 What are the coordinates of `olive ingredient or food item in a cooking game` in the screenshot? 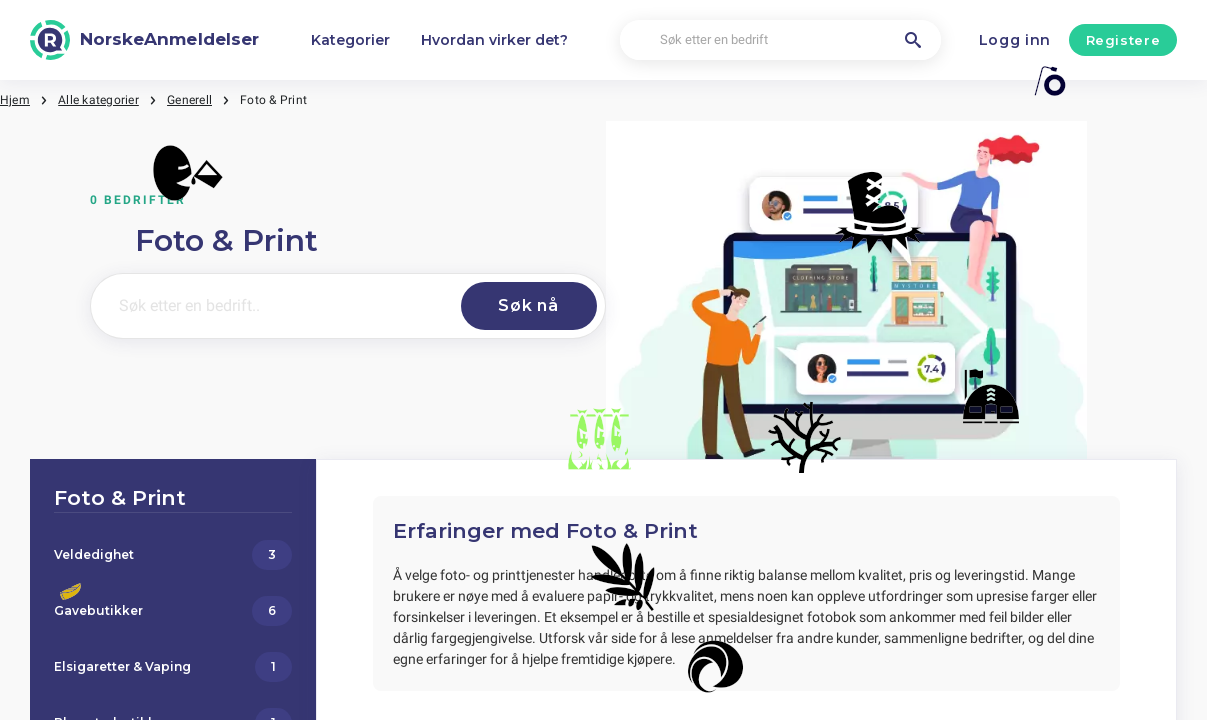 It's located at (623, 577).